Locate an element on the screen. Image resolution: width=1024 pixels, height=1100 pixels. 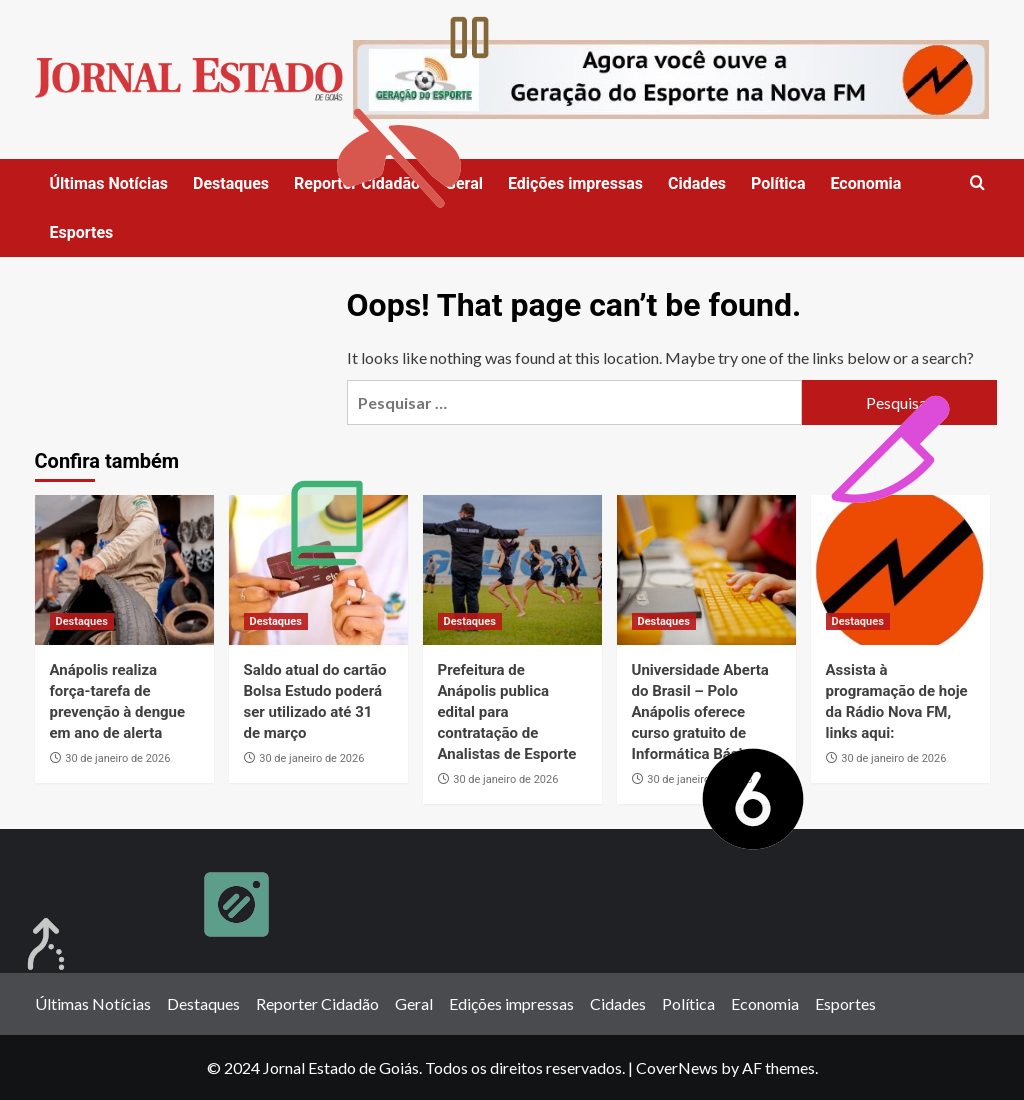
indicates step 6 in a multi-step process is located at coordinates (753, 799).